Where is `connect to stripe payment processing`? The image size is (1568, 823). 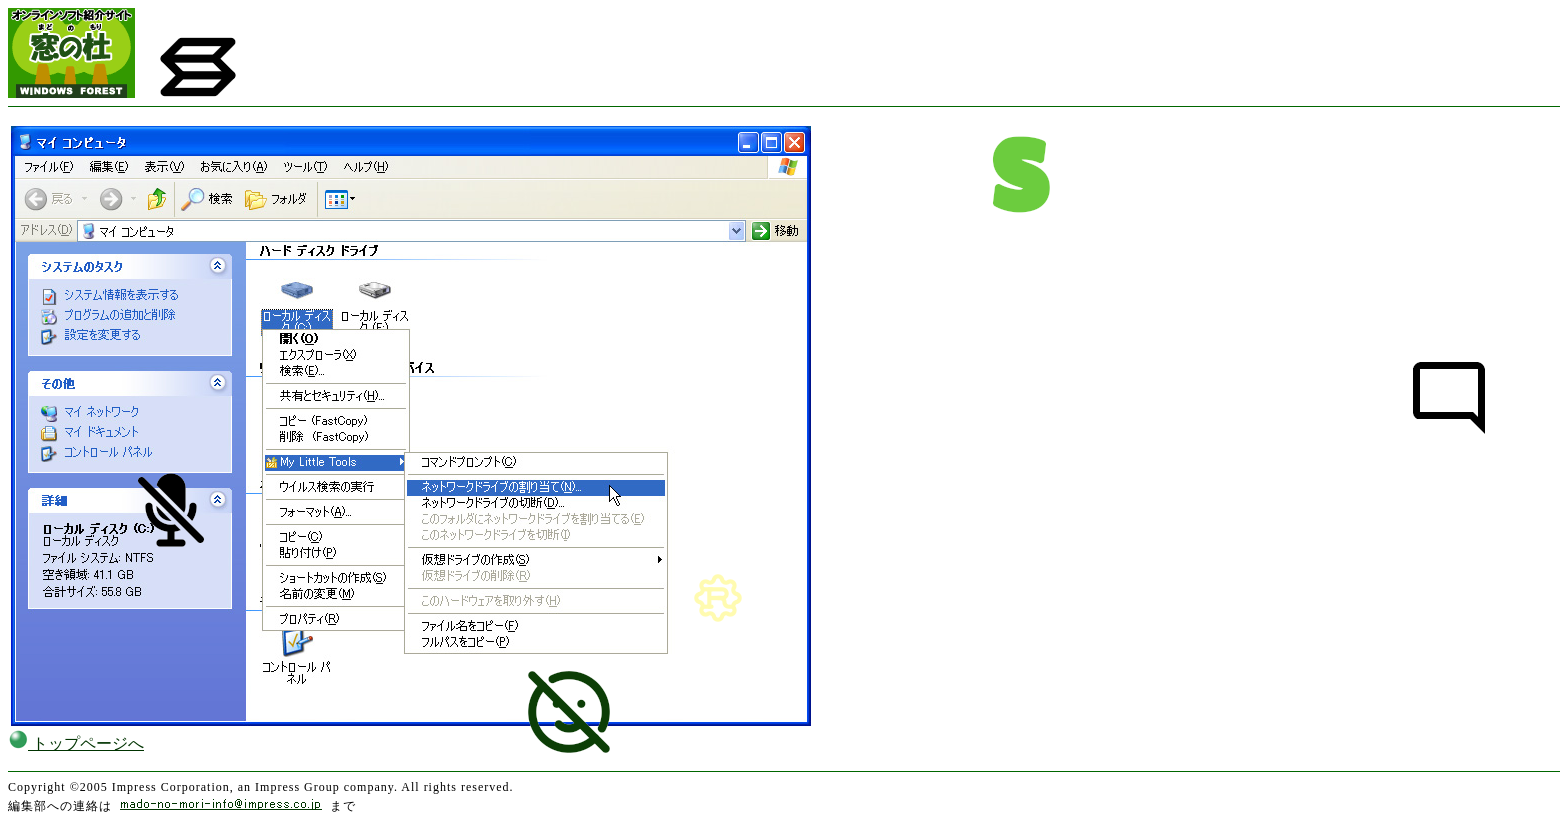
connect to stripe payment processing is located at coordinates (1019, 174).